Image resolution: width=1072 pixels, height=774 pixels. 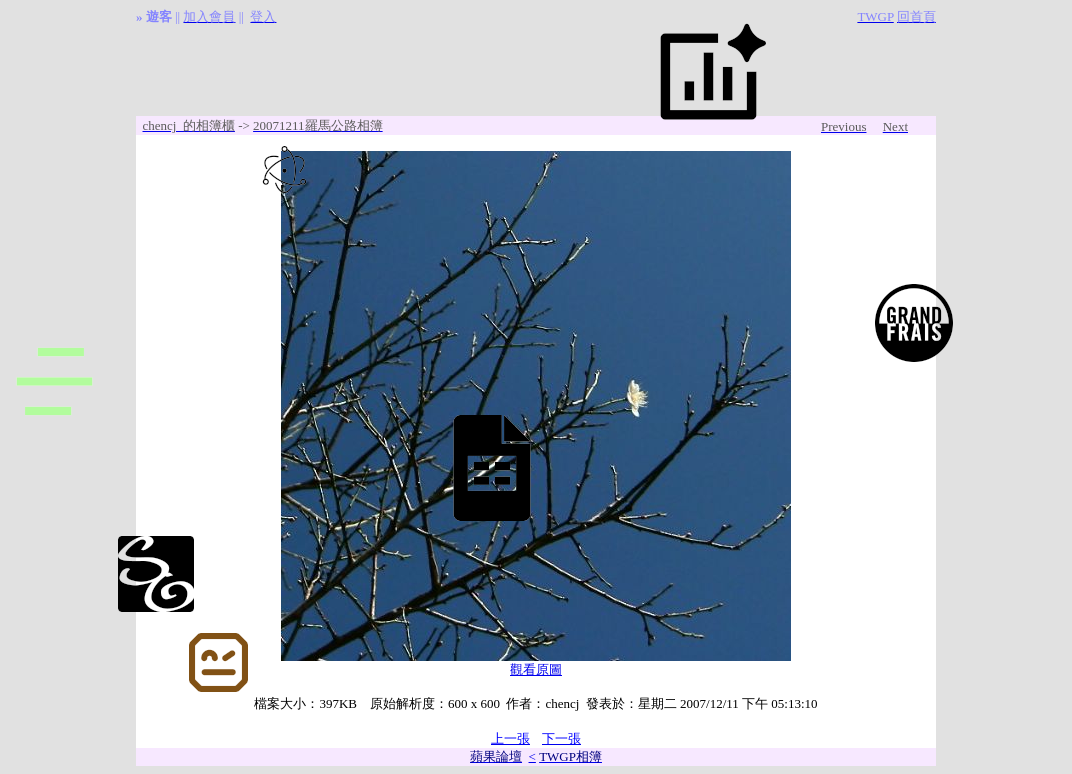 I want to click on visit The Sounds Resource website, so click(x=156, y=574).